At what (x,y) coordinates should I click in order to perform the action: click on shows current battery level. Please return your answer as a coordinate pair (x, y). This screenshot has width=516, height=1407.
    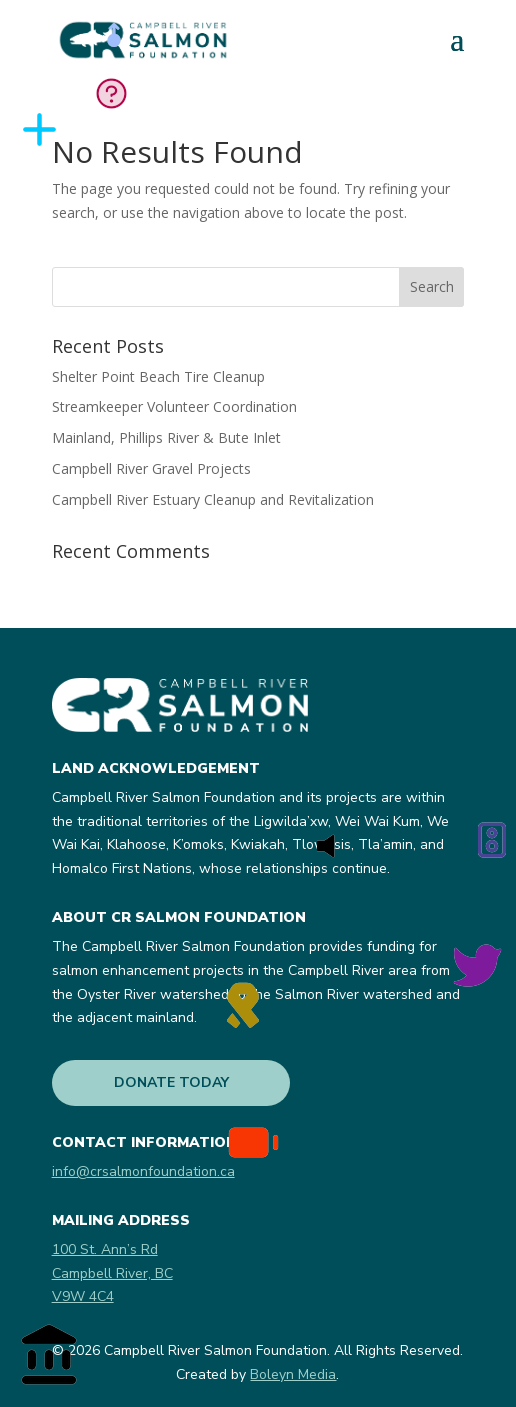
    Looking at the image, I should click on (253, 1142).